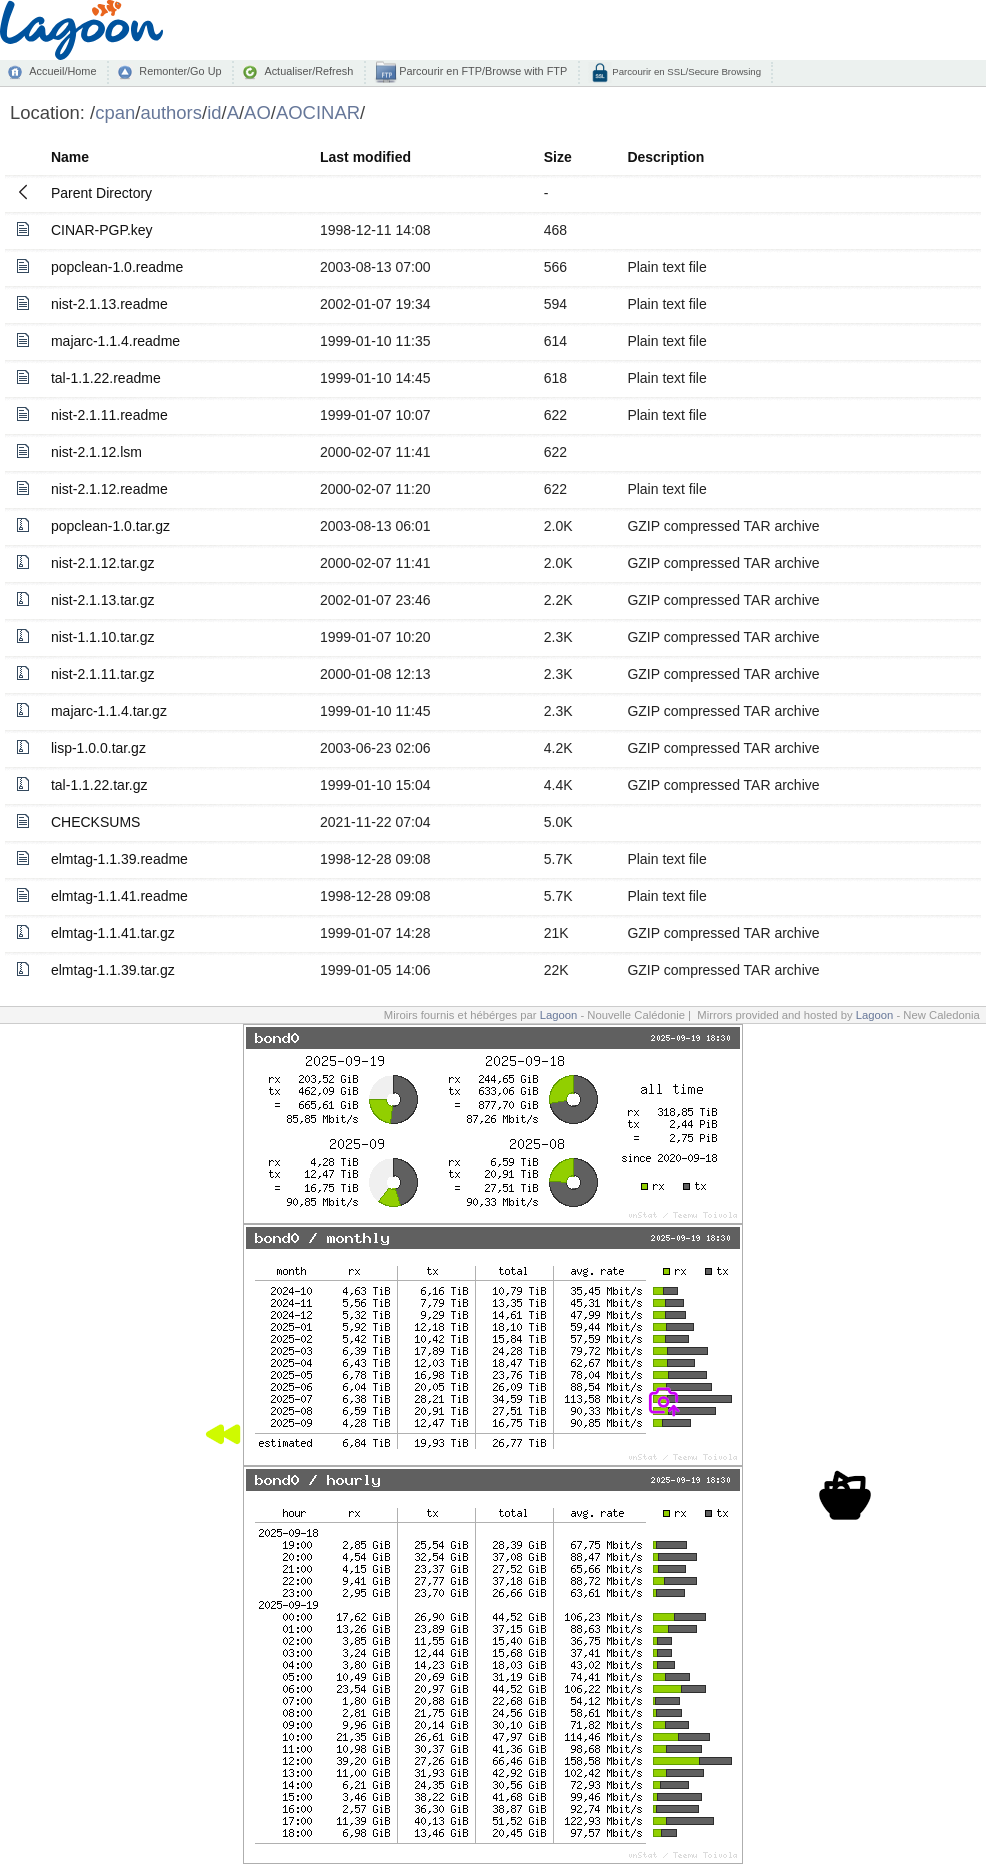 The height and width of the screenshot is (1864, 986). I want to click on rewind or skip to previous track, so click(224, 1433).